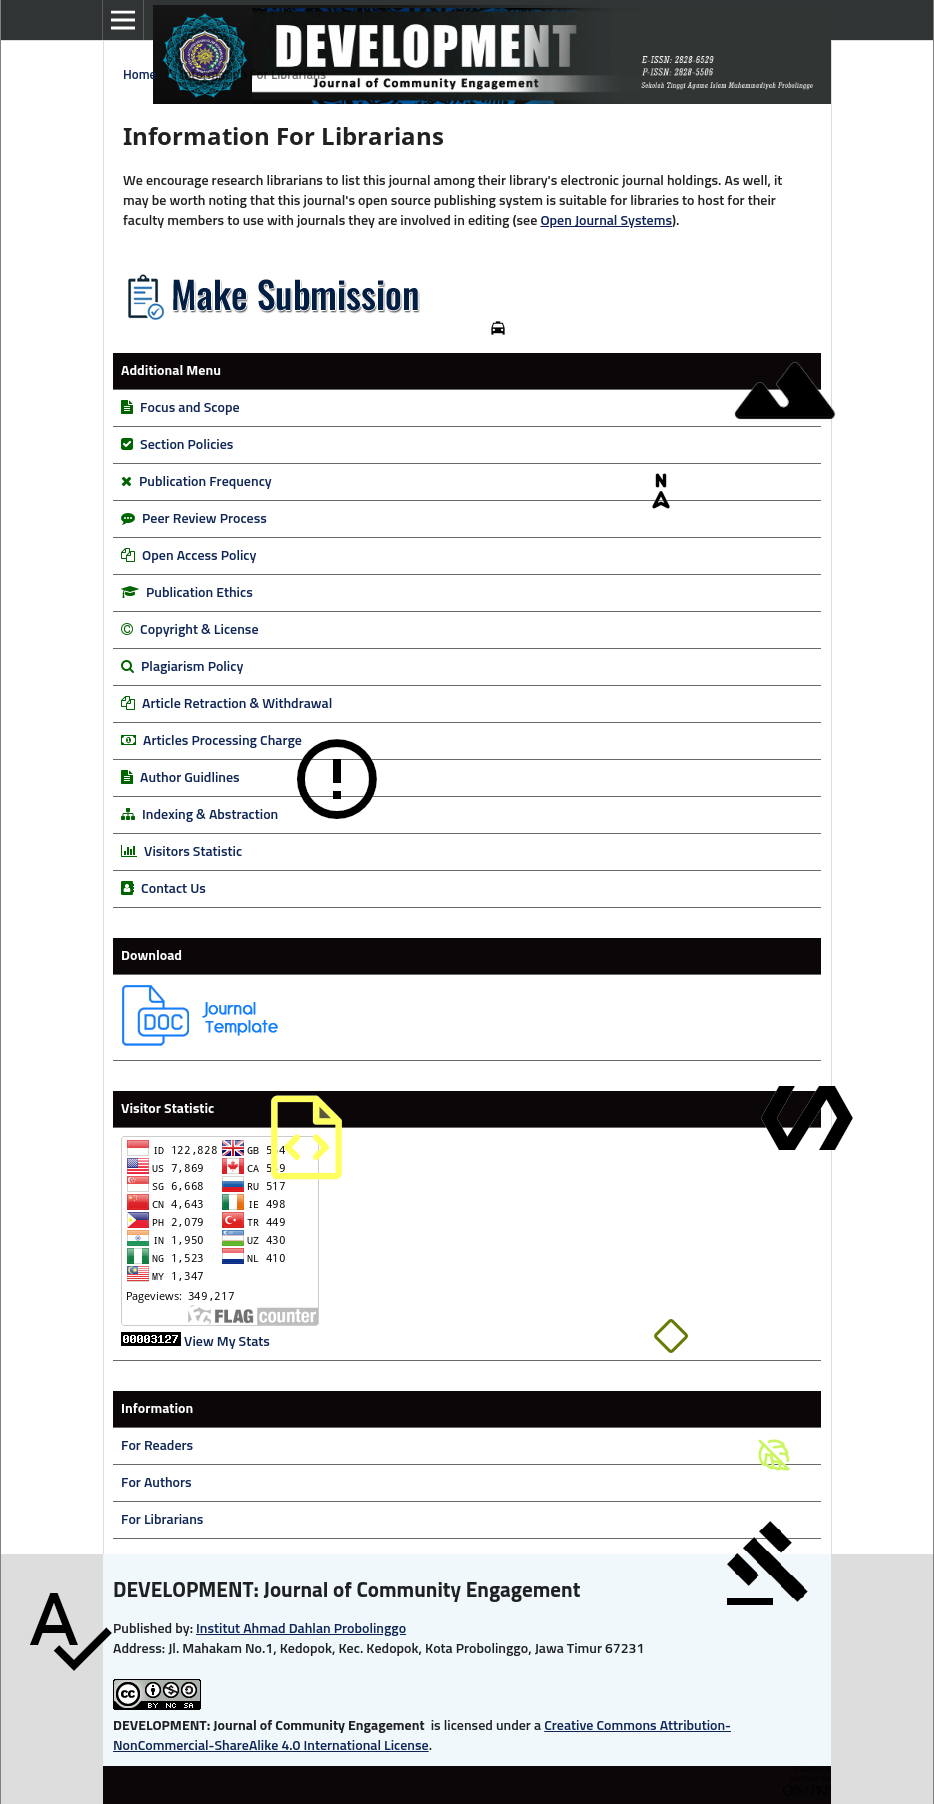 This screenshot has height=1804, width=934. I want to click on indicates premium or special status, so click(671, 1336).